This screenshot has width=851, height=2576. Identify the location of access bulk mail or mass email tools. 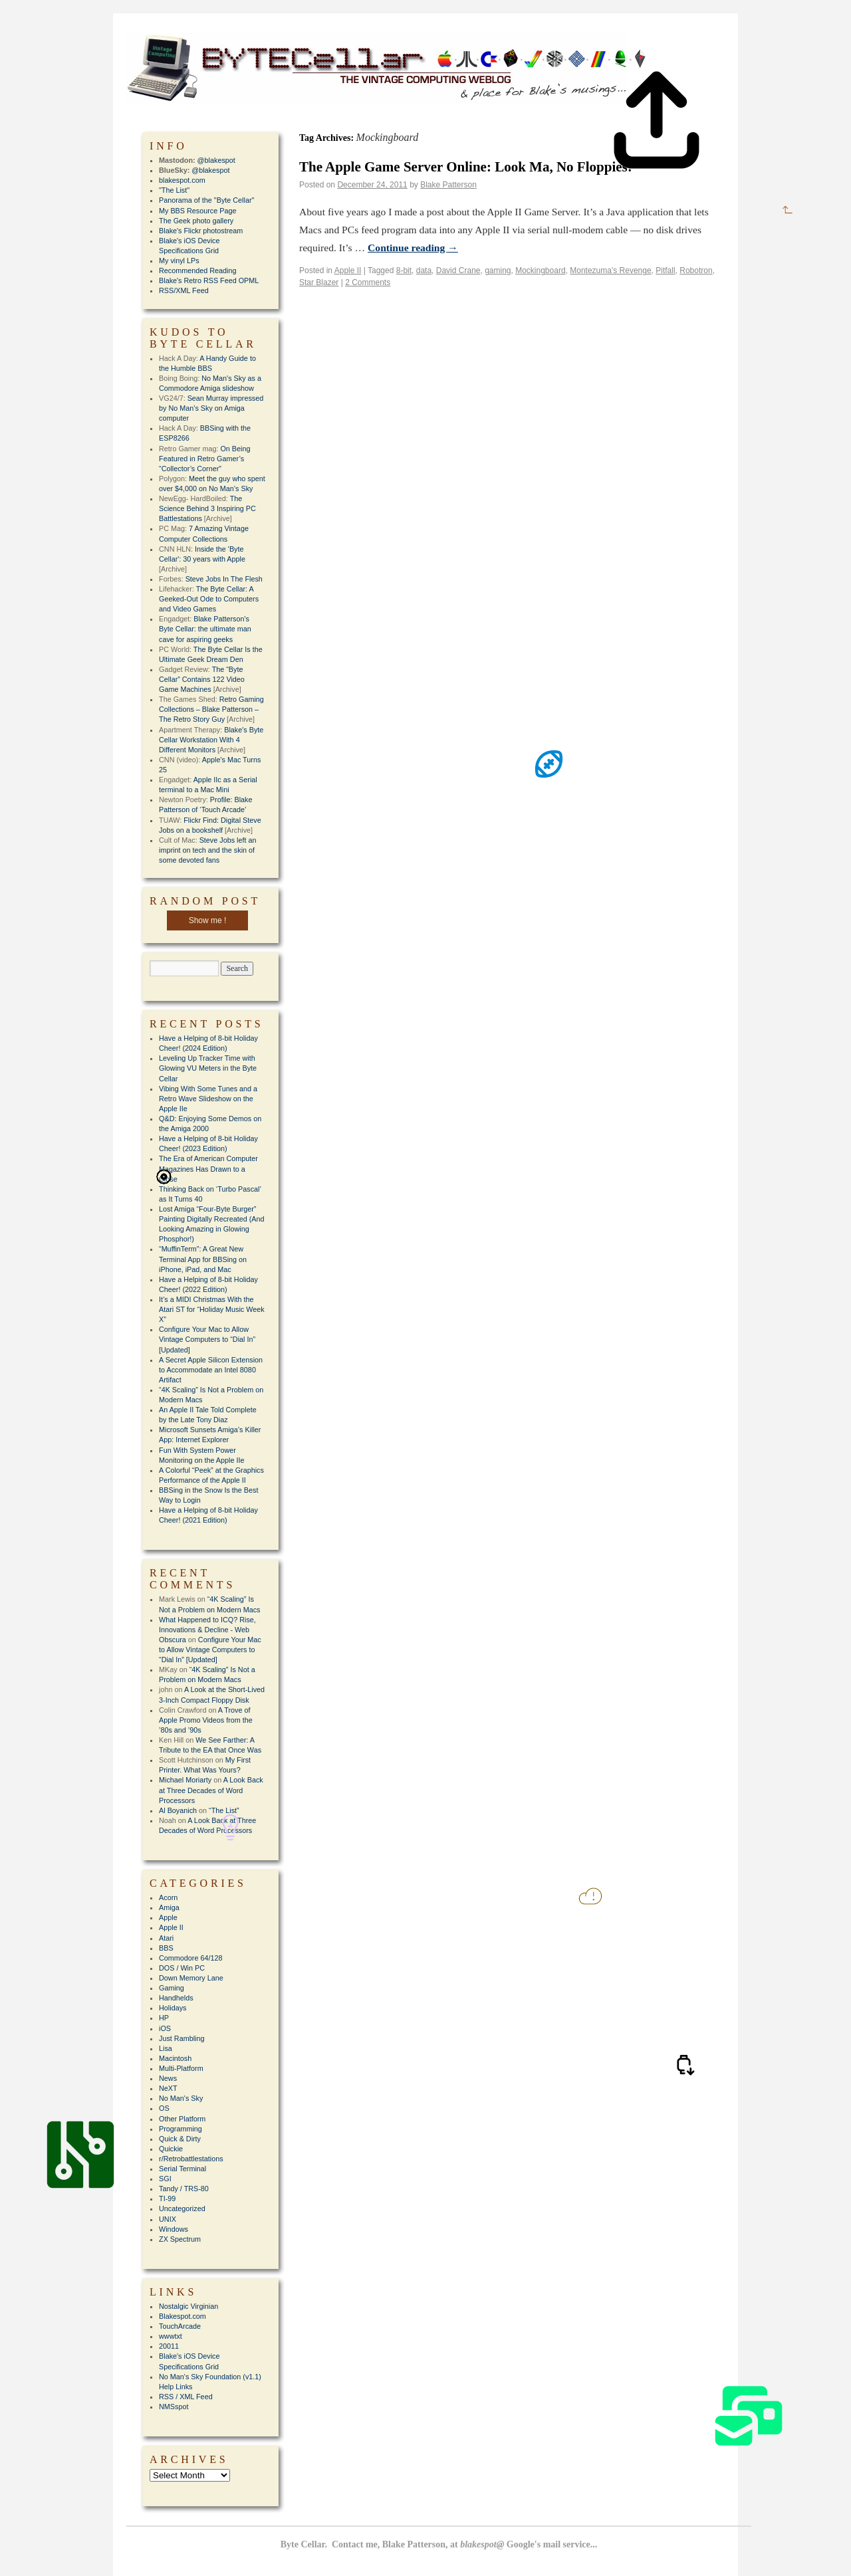
(749, 2416).